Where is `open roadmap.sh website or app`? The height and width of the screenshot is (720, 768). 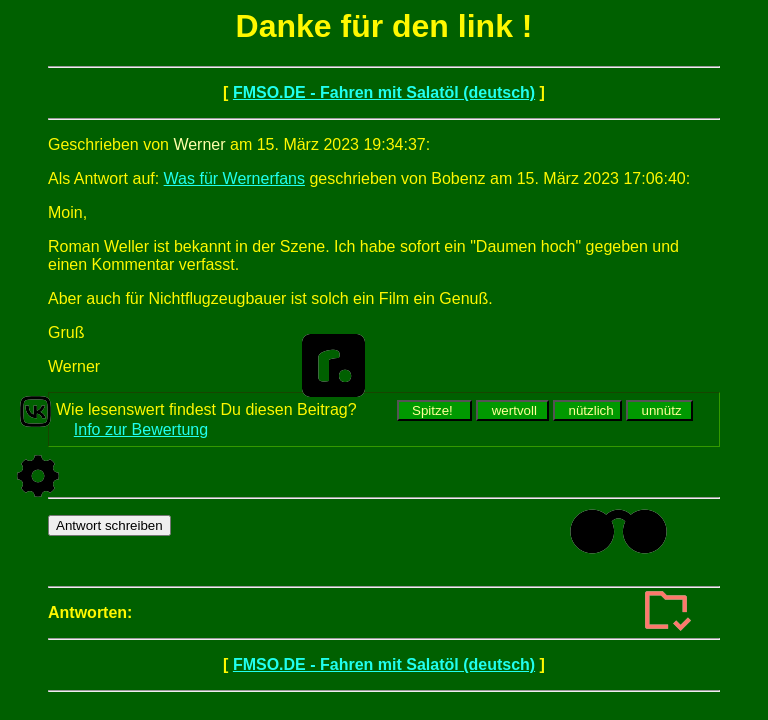
open roadmap.sh website or app is located at coordinates (333, 365).